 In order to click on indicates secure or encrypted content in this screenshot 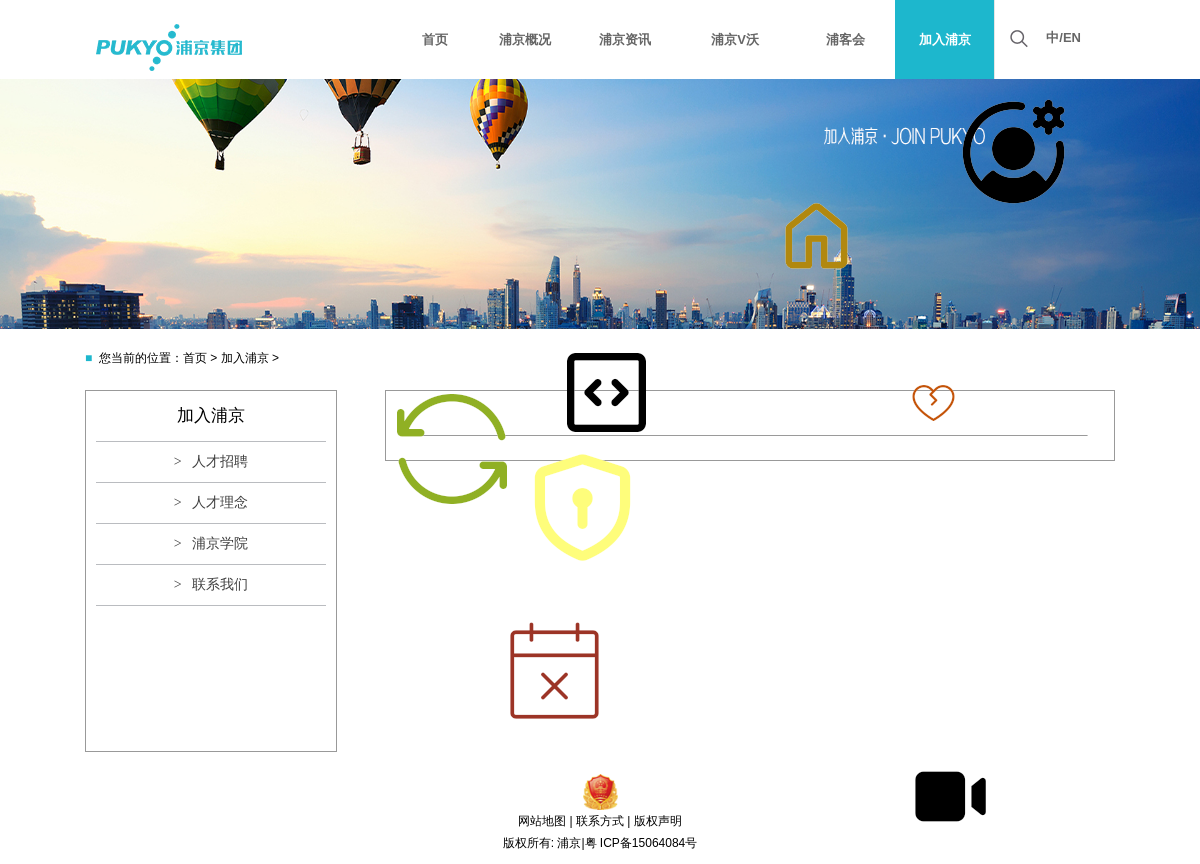, I will do `click(582, 508)`.